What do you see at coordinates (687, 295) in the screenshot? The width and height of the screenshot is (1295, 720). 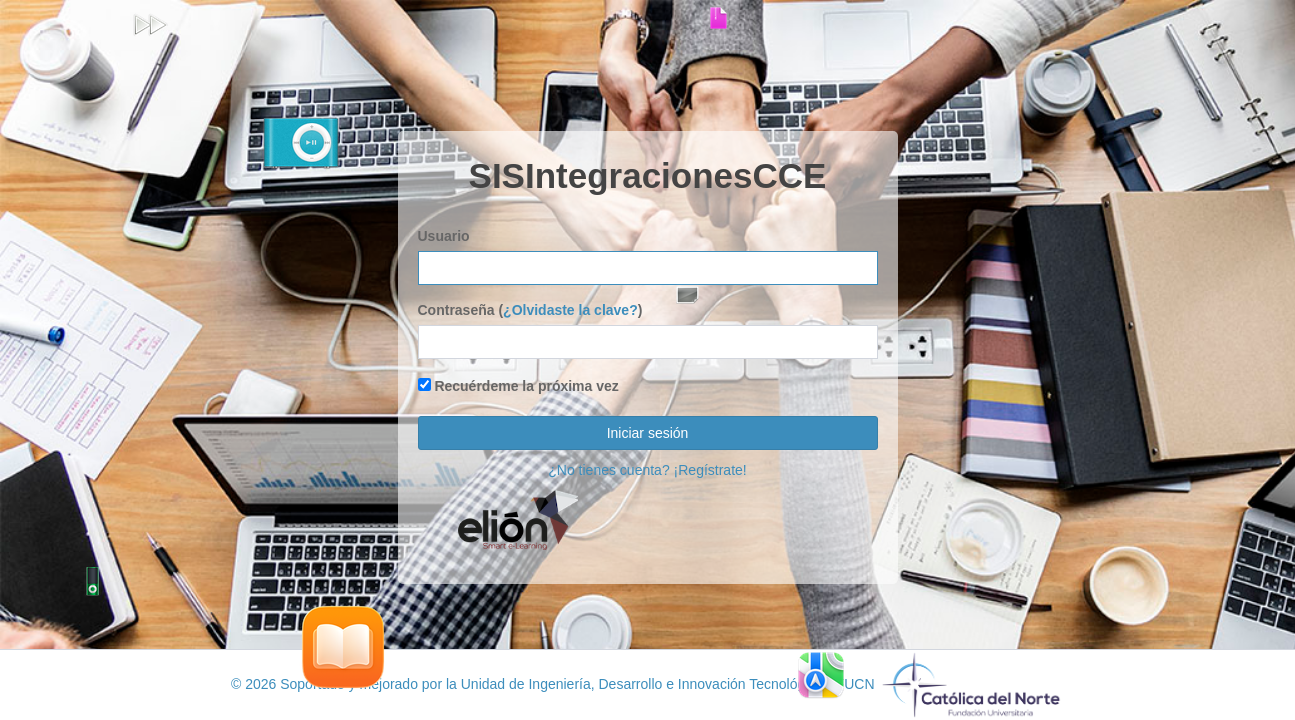 I see `indicates a missing or unavailable image` at bounding box center [687, 295].